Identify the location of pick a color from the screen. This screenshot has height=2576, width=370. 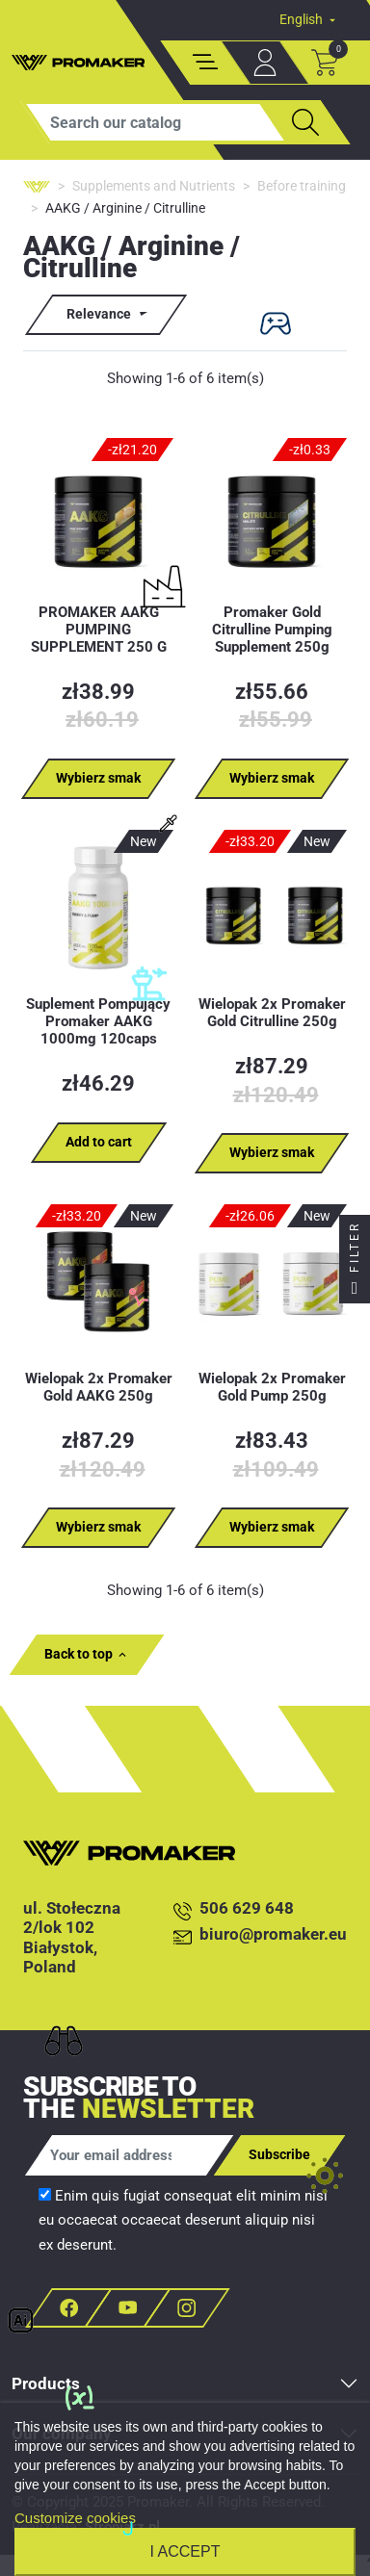
(168, 823).